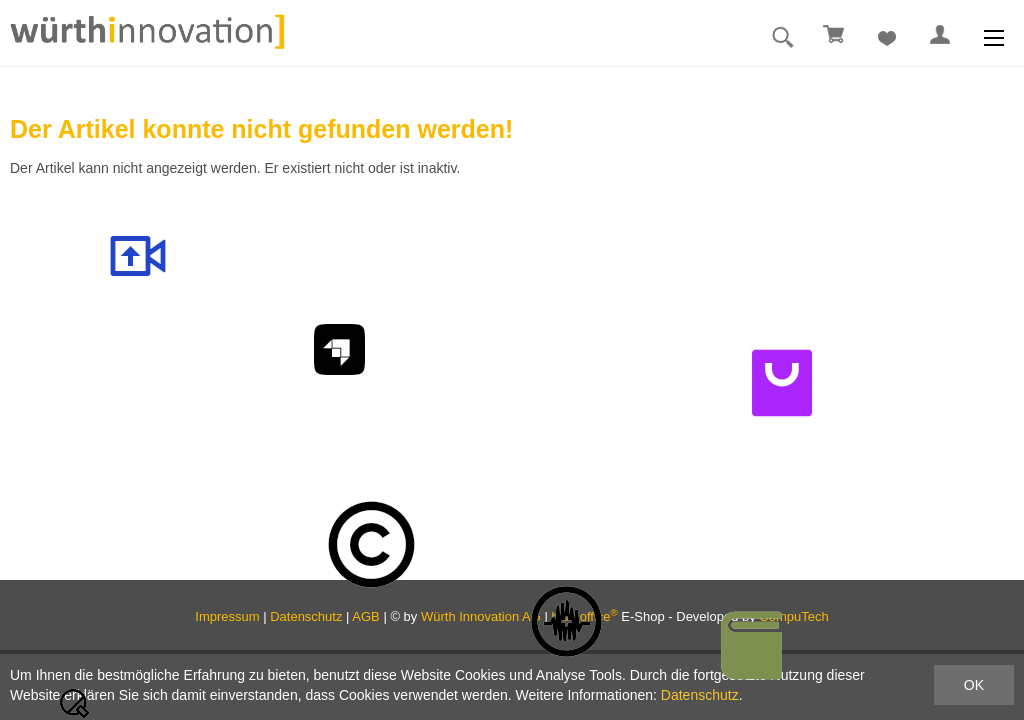 This screenshot has width=1024, height=720. I want to click on indicates copyrighted content, so click(371, 544).